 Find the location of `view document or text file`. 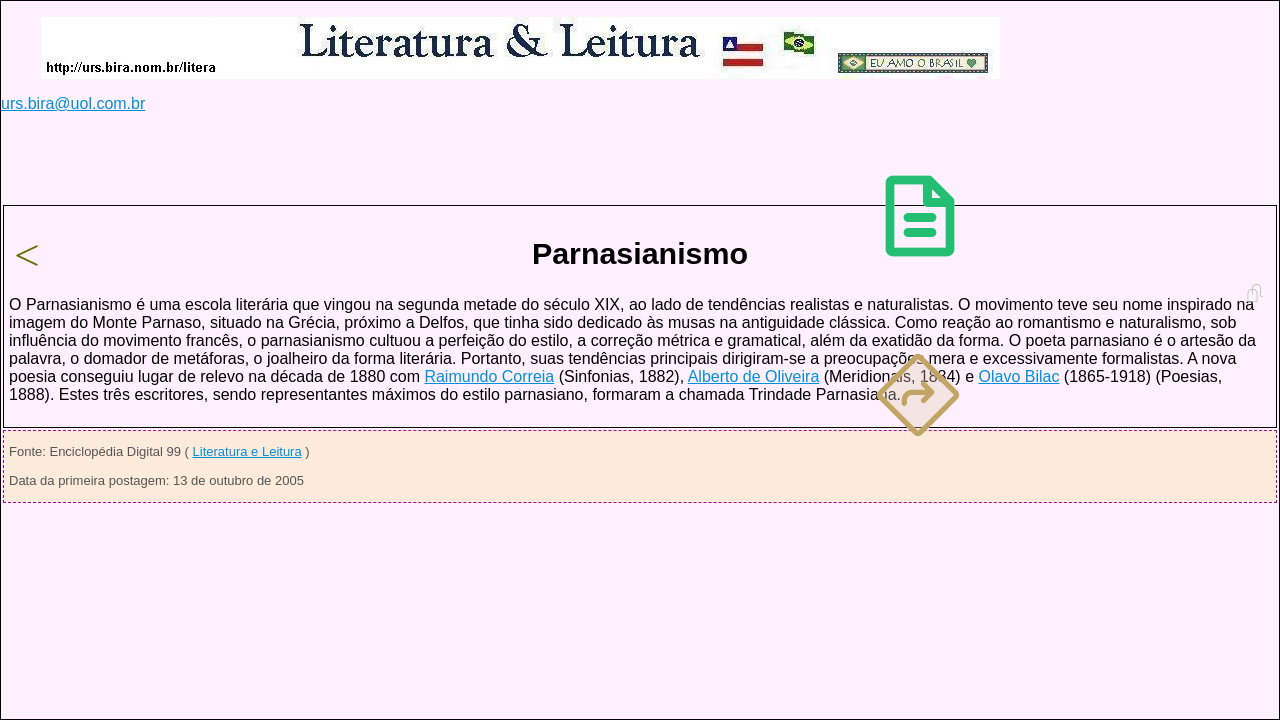

view document or text file is located at coordinates (920, 216).